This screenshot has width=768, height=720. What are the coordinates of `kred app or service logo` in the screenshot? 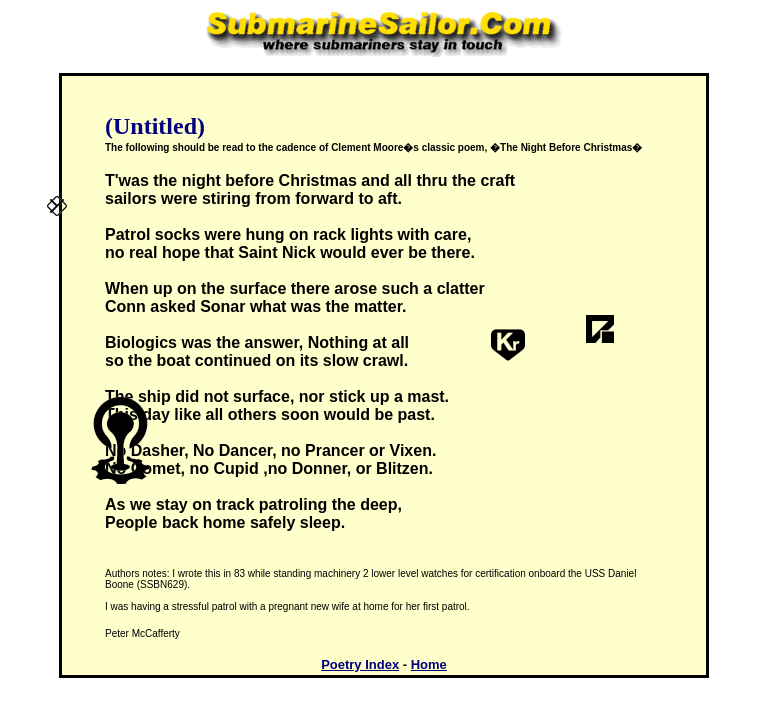 It's located at (508, 345).